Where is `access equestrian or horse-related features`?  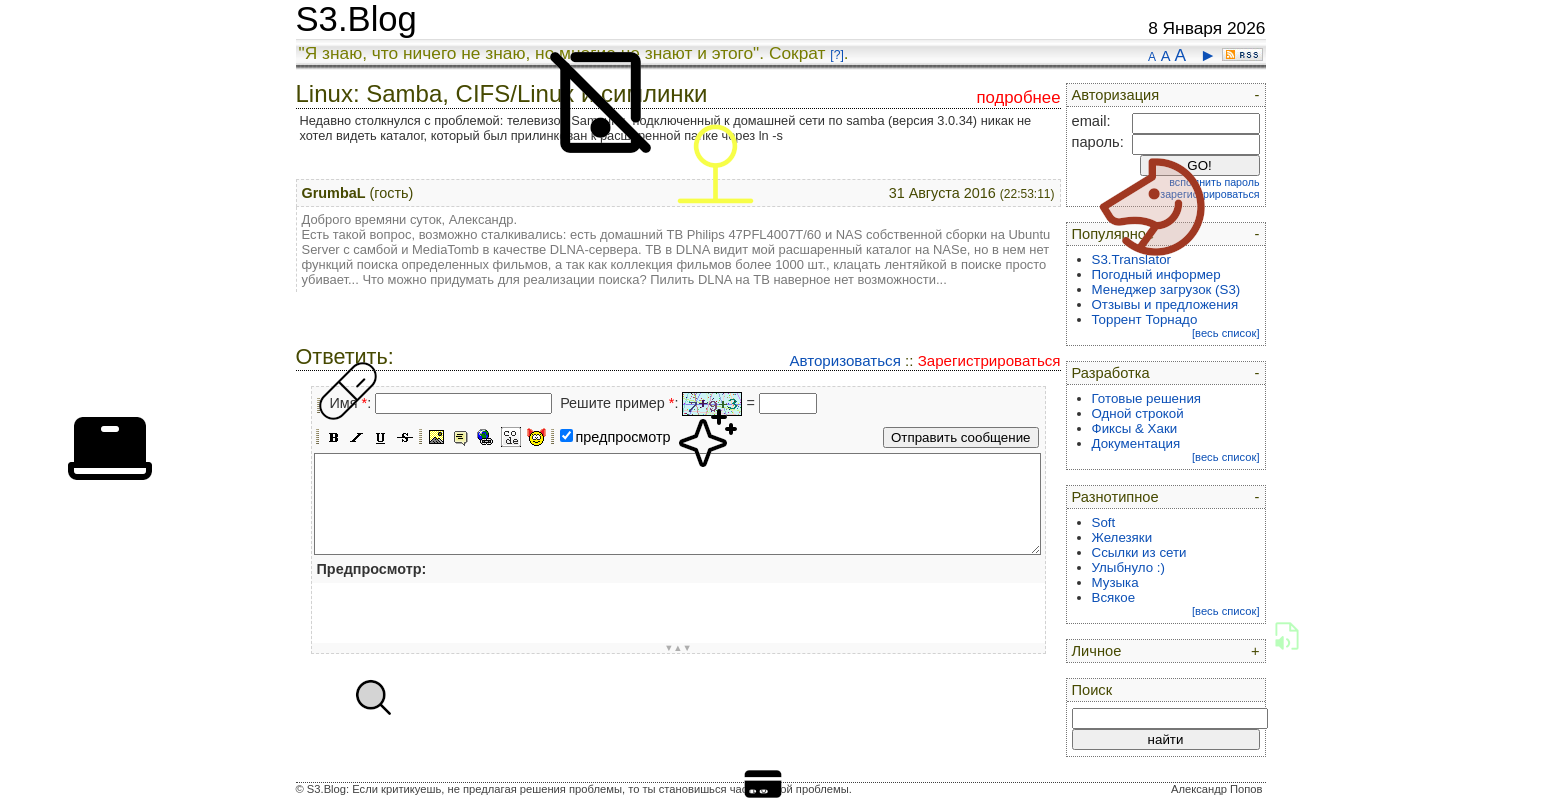 access equestrian or horse-related features is located at coordinates (1156, 207).